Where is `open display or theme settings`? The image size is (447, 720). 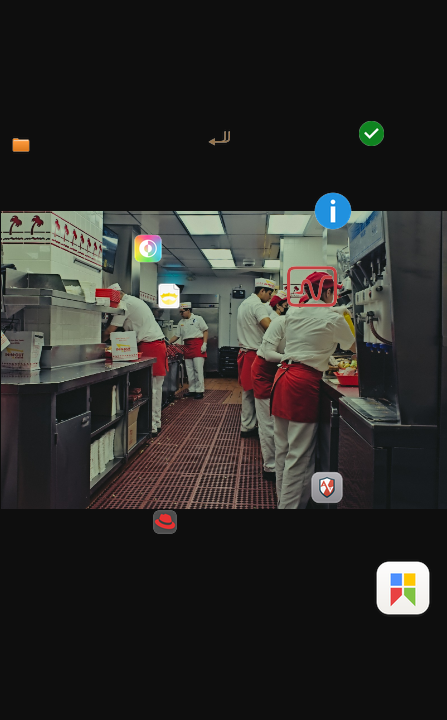
open display or theme settings is located at coordinates (148, 249).